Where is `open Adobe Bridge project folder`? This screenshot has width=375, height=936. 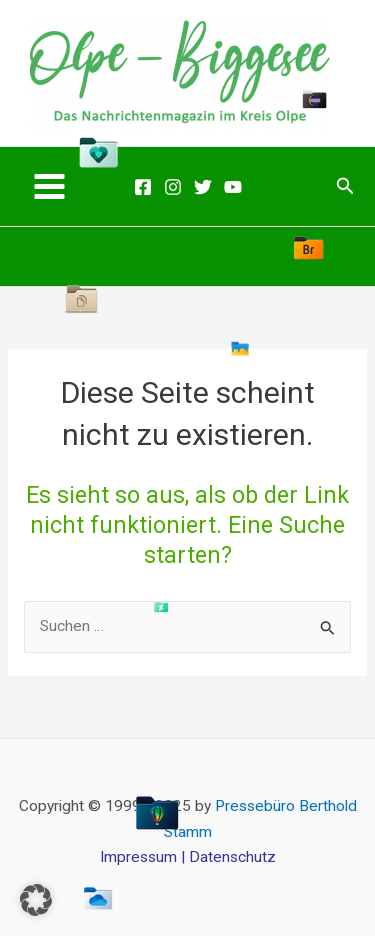
open Adobe Bridge project folder is located at coordinates (308, 248).